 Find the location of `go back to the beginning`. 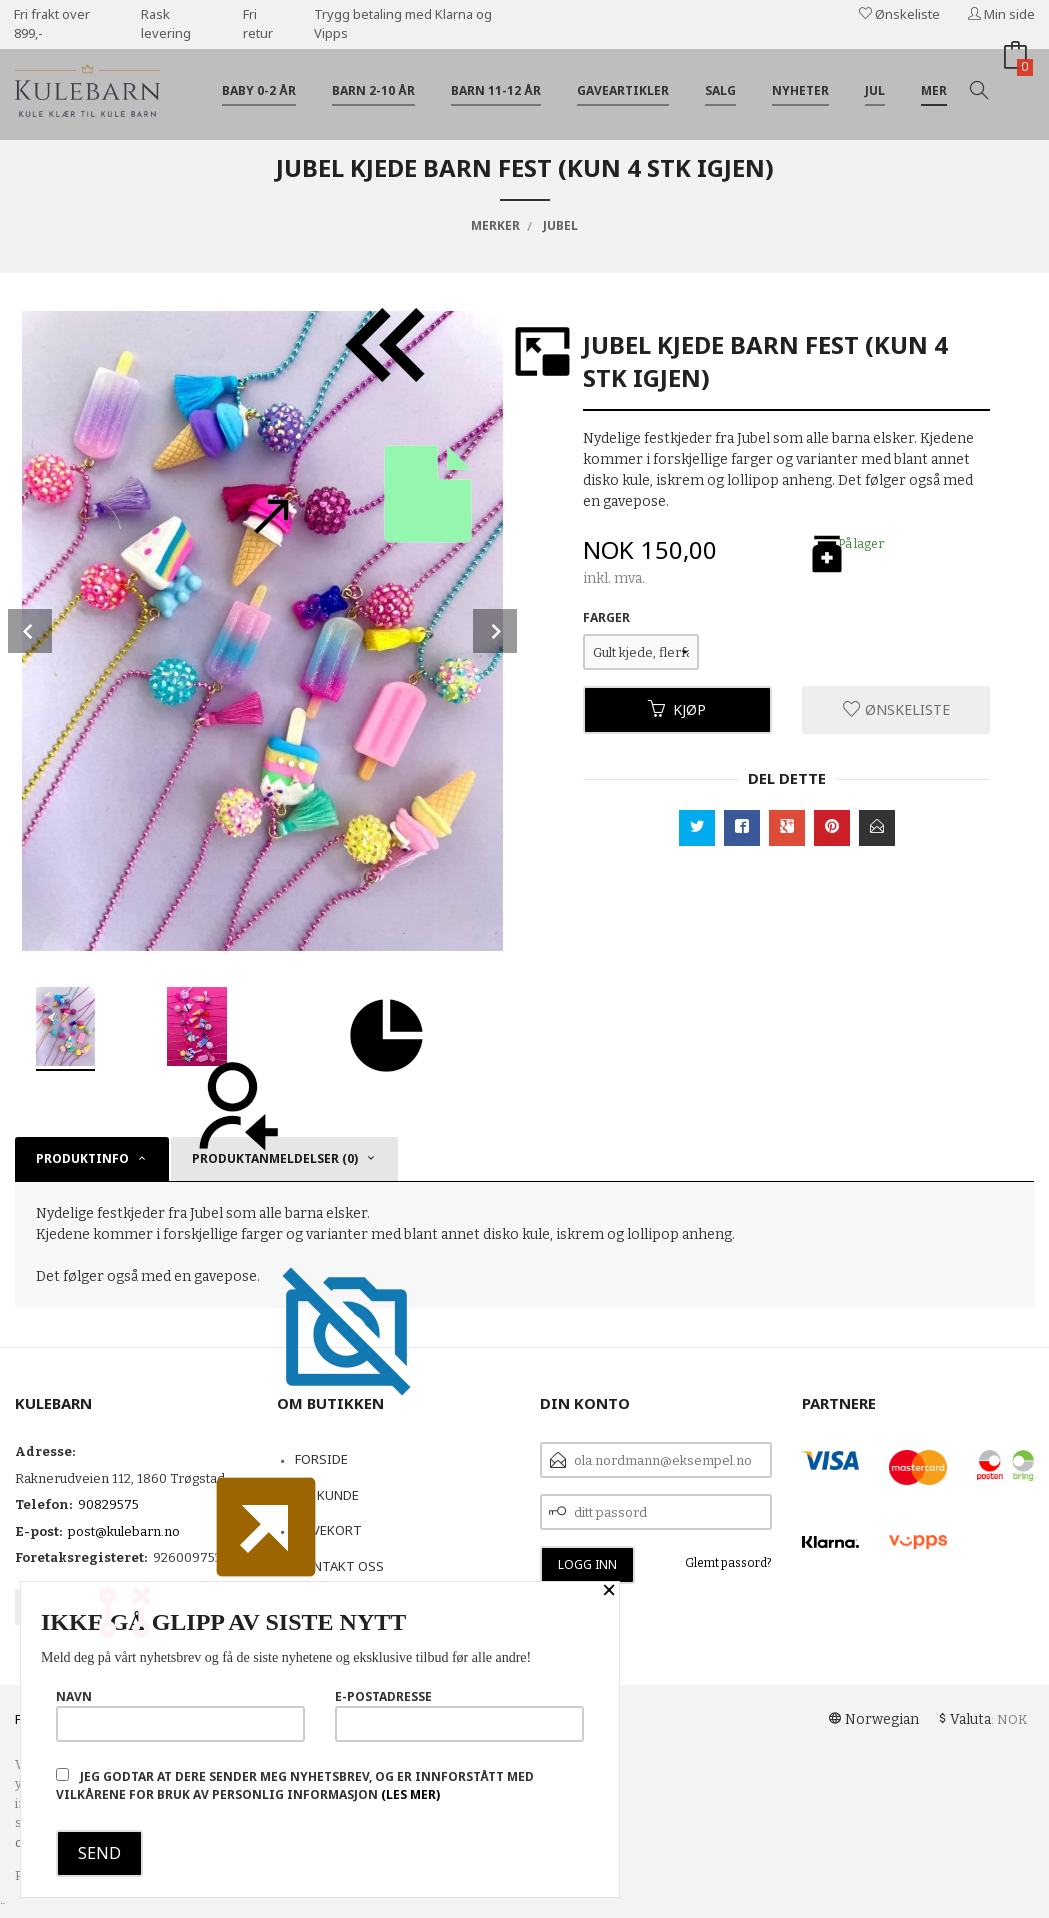

go back to the beginning is located at coordinates (388, 345).